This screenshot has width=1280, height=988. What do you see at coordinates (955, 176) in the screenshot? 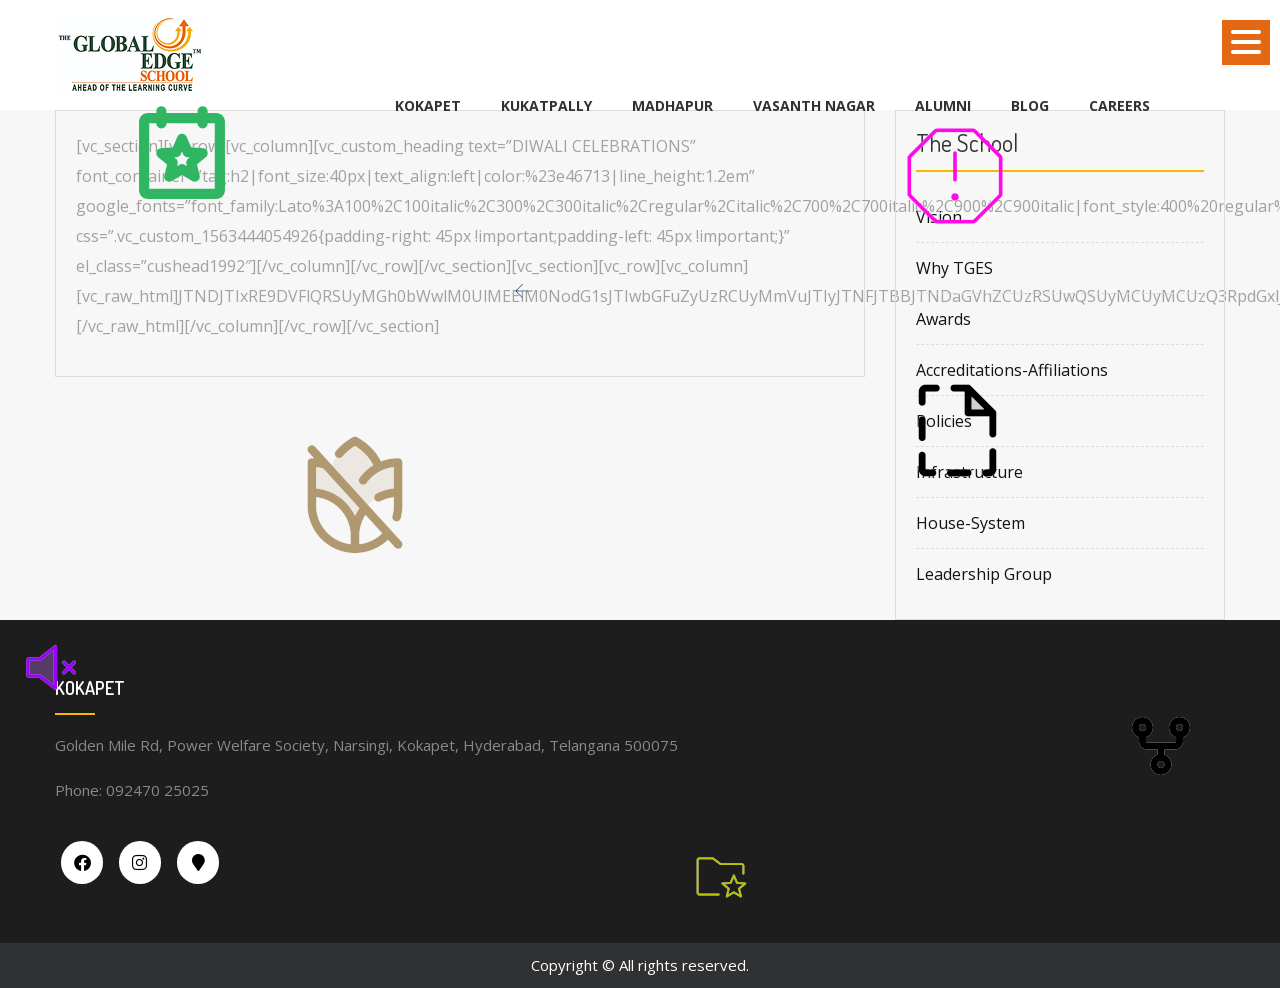
I see `indicates a warning or critical alert` at bounding box center [955, 176].